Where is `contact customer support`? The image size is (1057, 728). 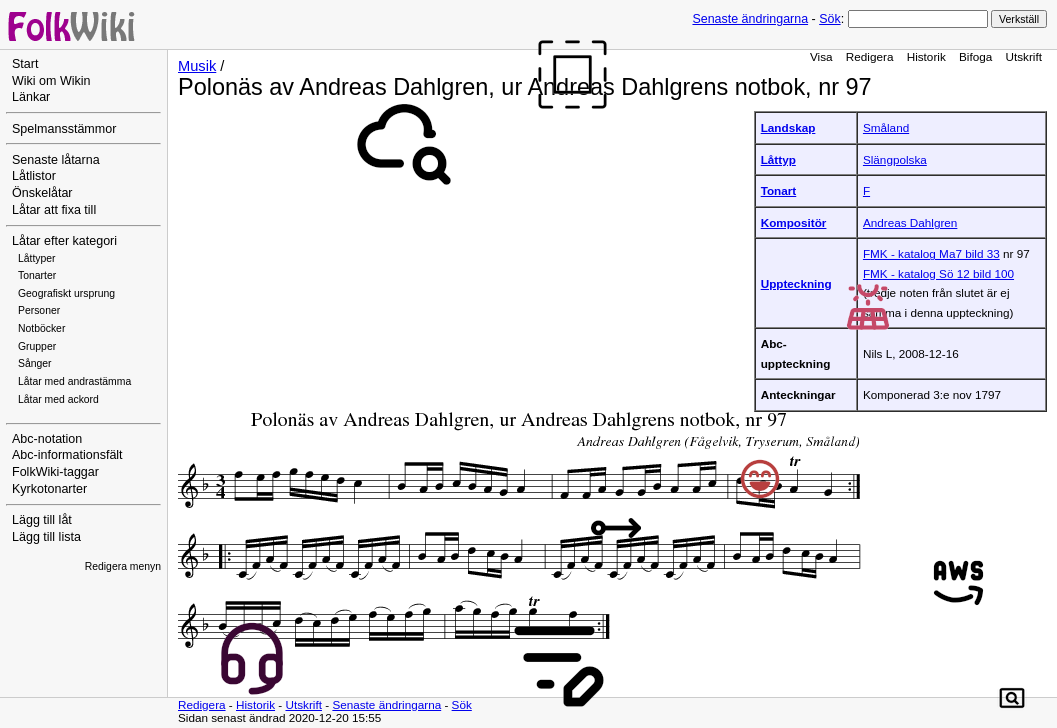 contact customer support is located at coordinates (252, 657).